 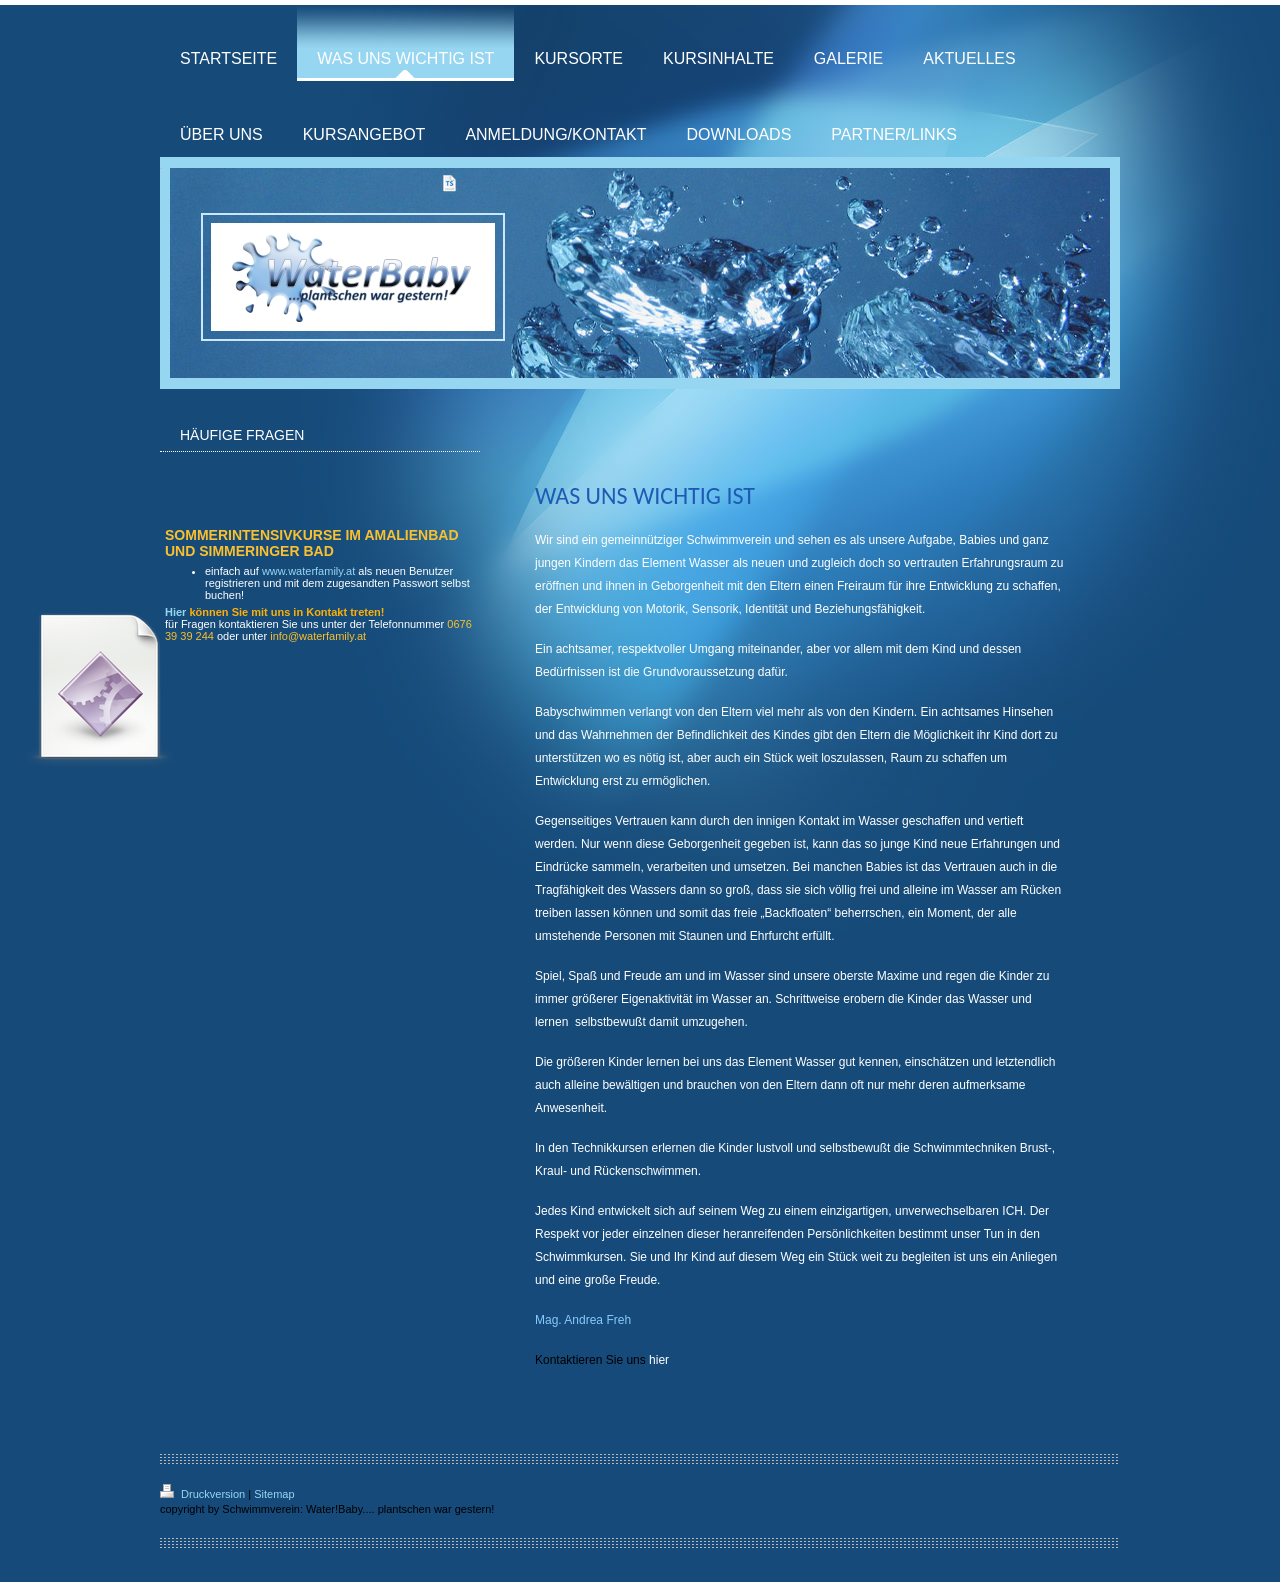 I want to click on a typescript source code file, so click(x=449, y=183).